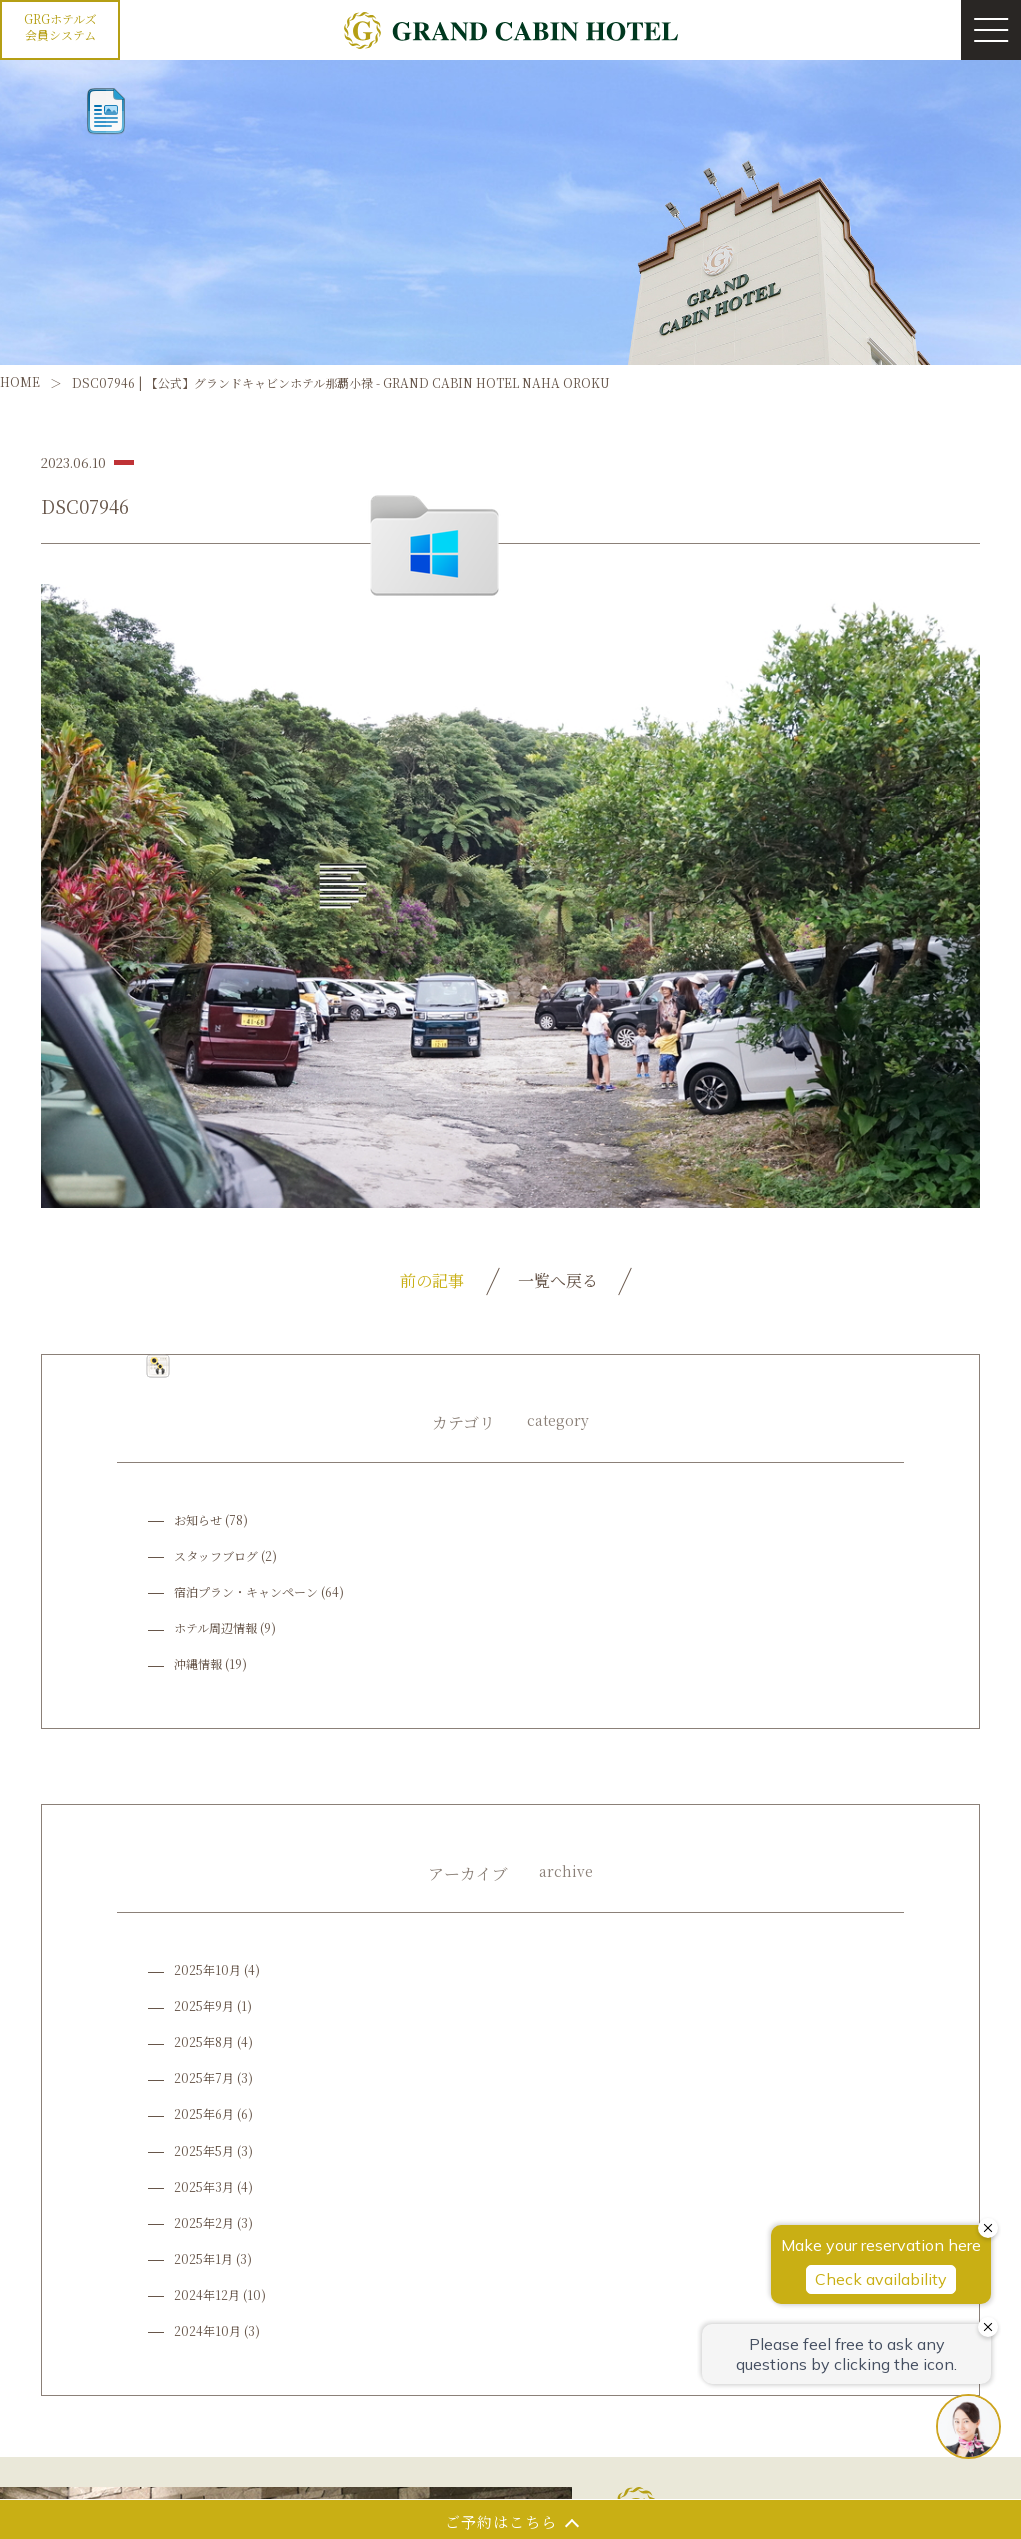  Describe the element at coordinates (158, 1366) in the screenshot. I see `open GNOME Builder IDE` at that location.